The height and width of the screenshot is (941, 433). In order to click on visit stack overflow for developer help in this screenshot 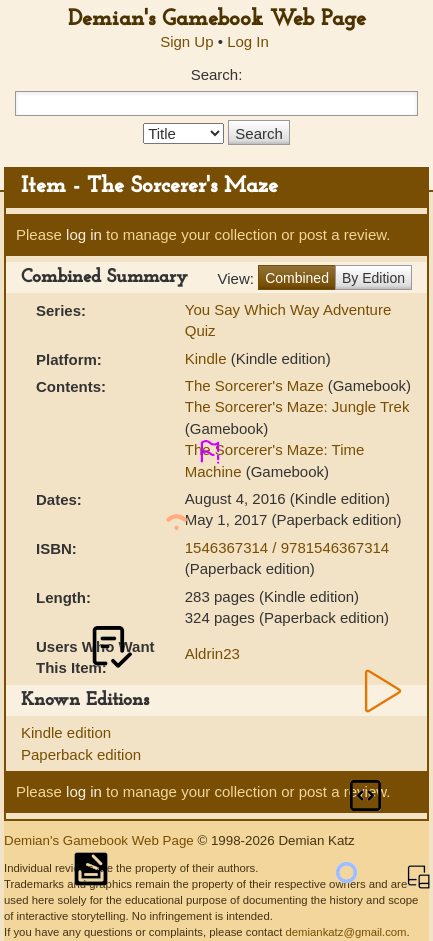, I will do `click(91, 869)`.